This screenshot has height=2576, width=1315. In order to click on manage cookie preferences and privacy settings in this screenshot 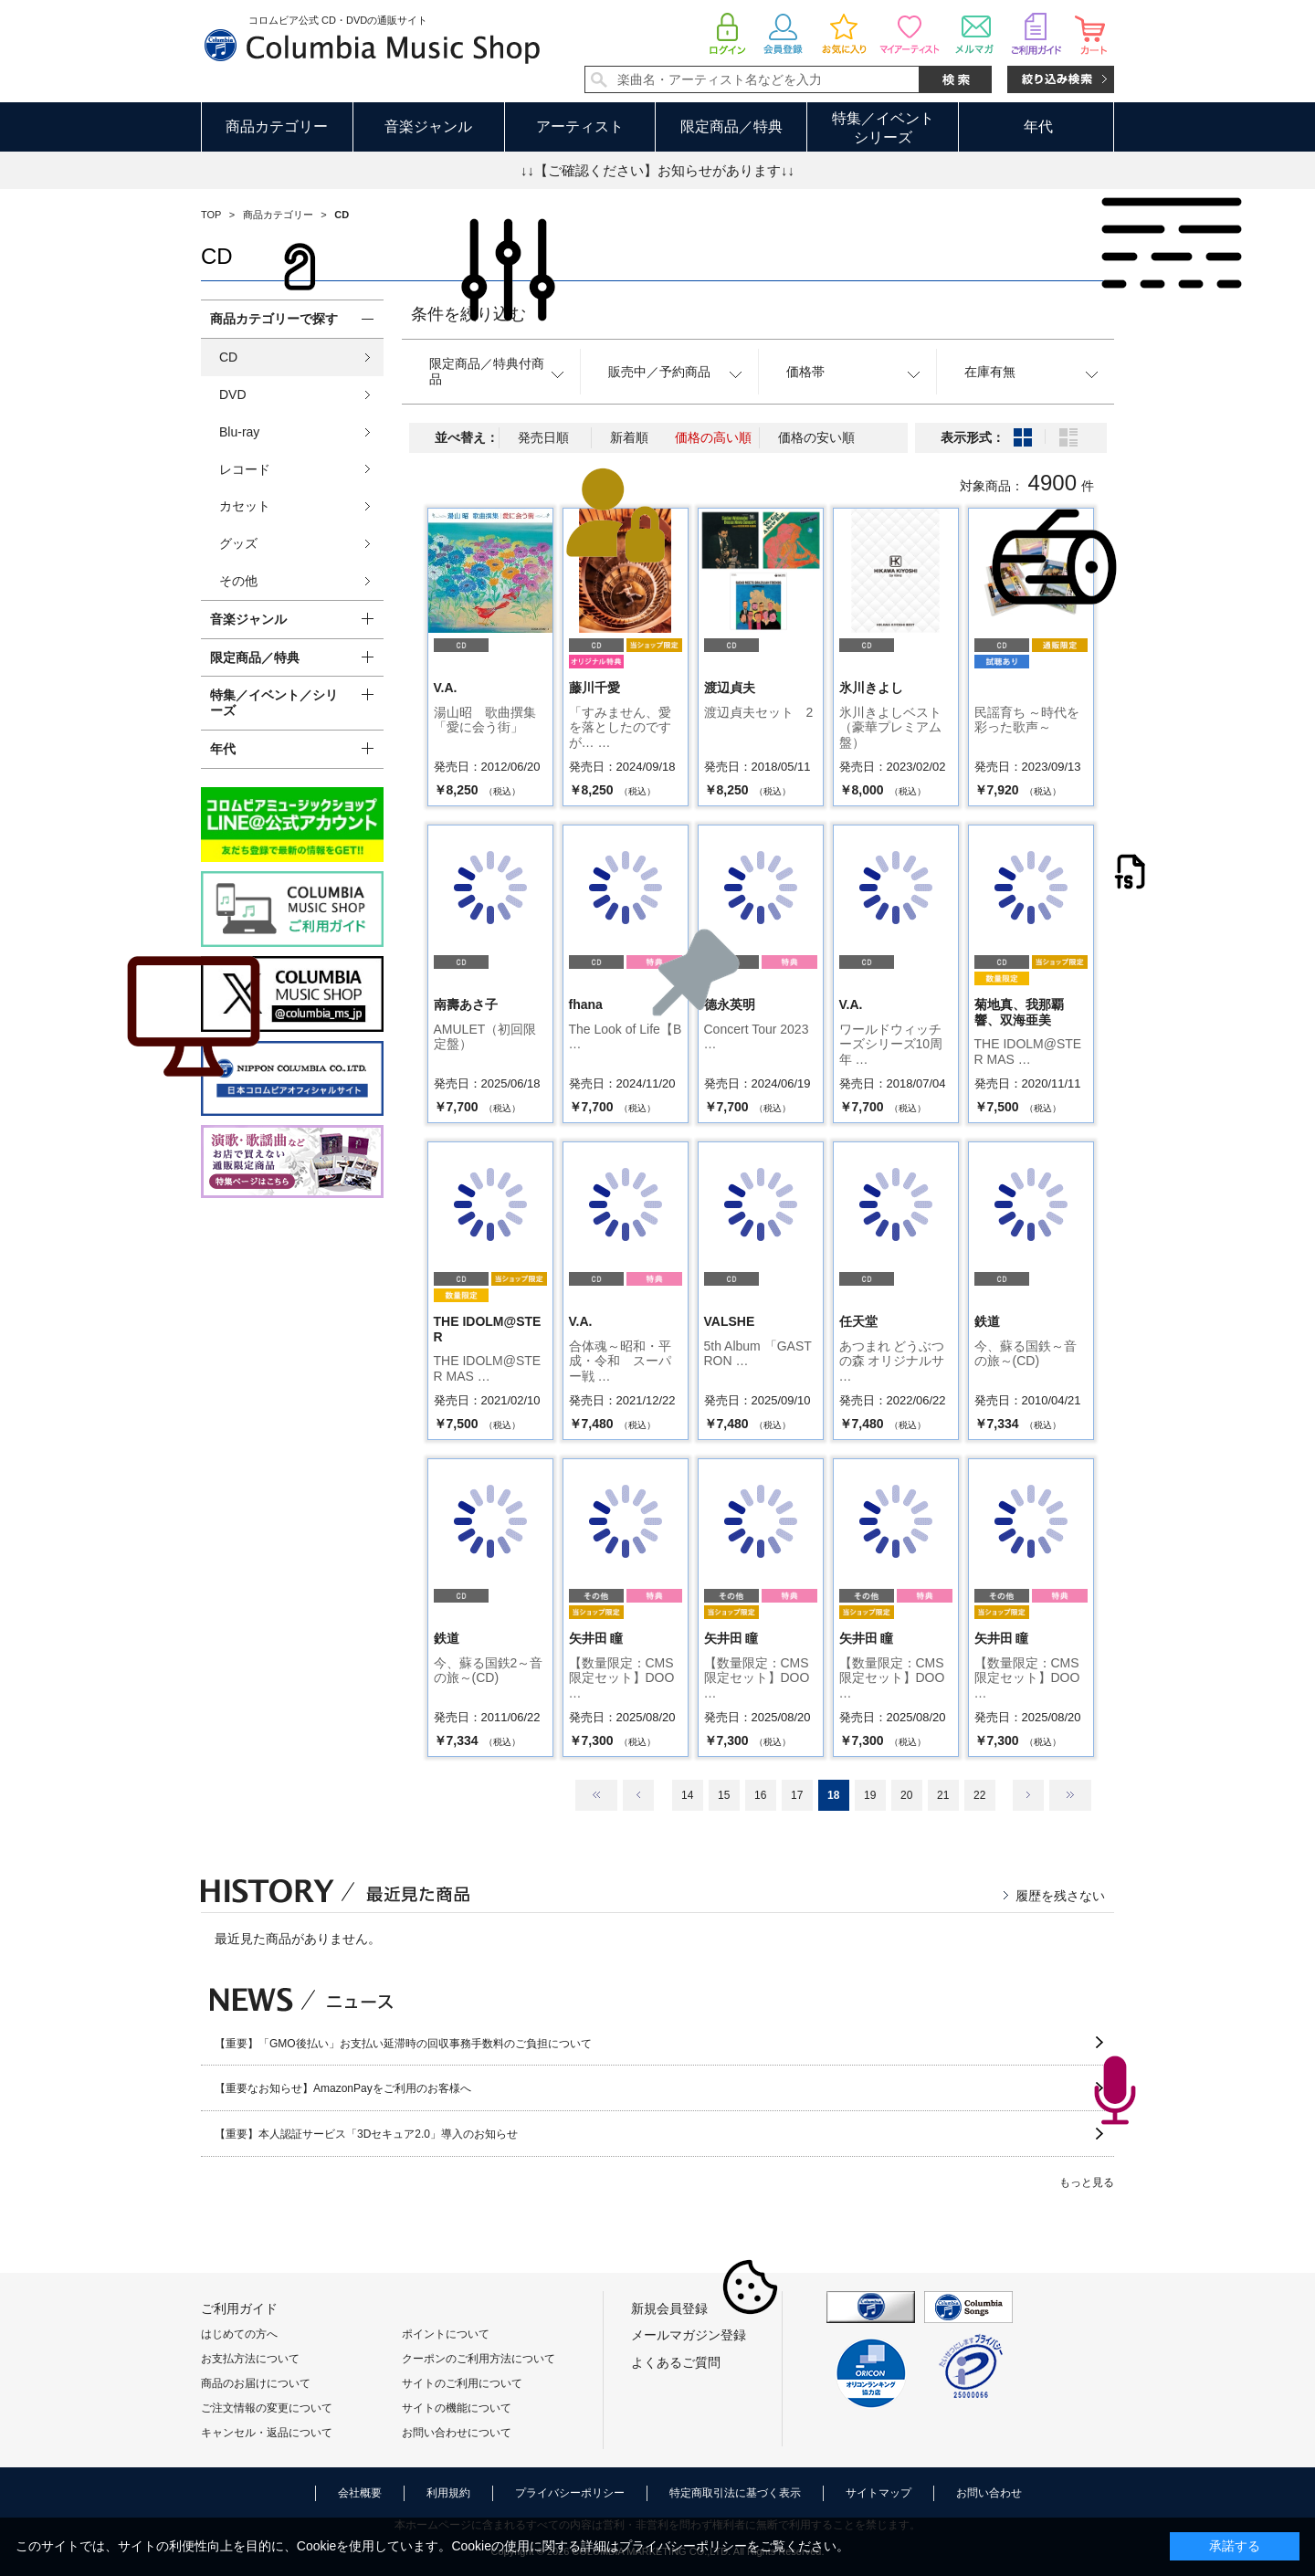, I will do `click(750, 2287)`.